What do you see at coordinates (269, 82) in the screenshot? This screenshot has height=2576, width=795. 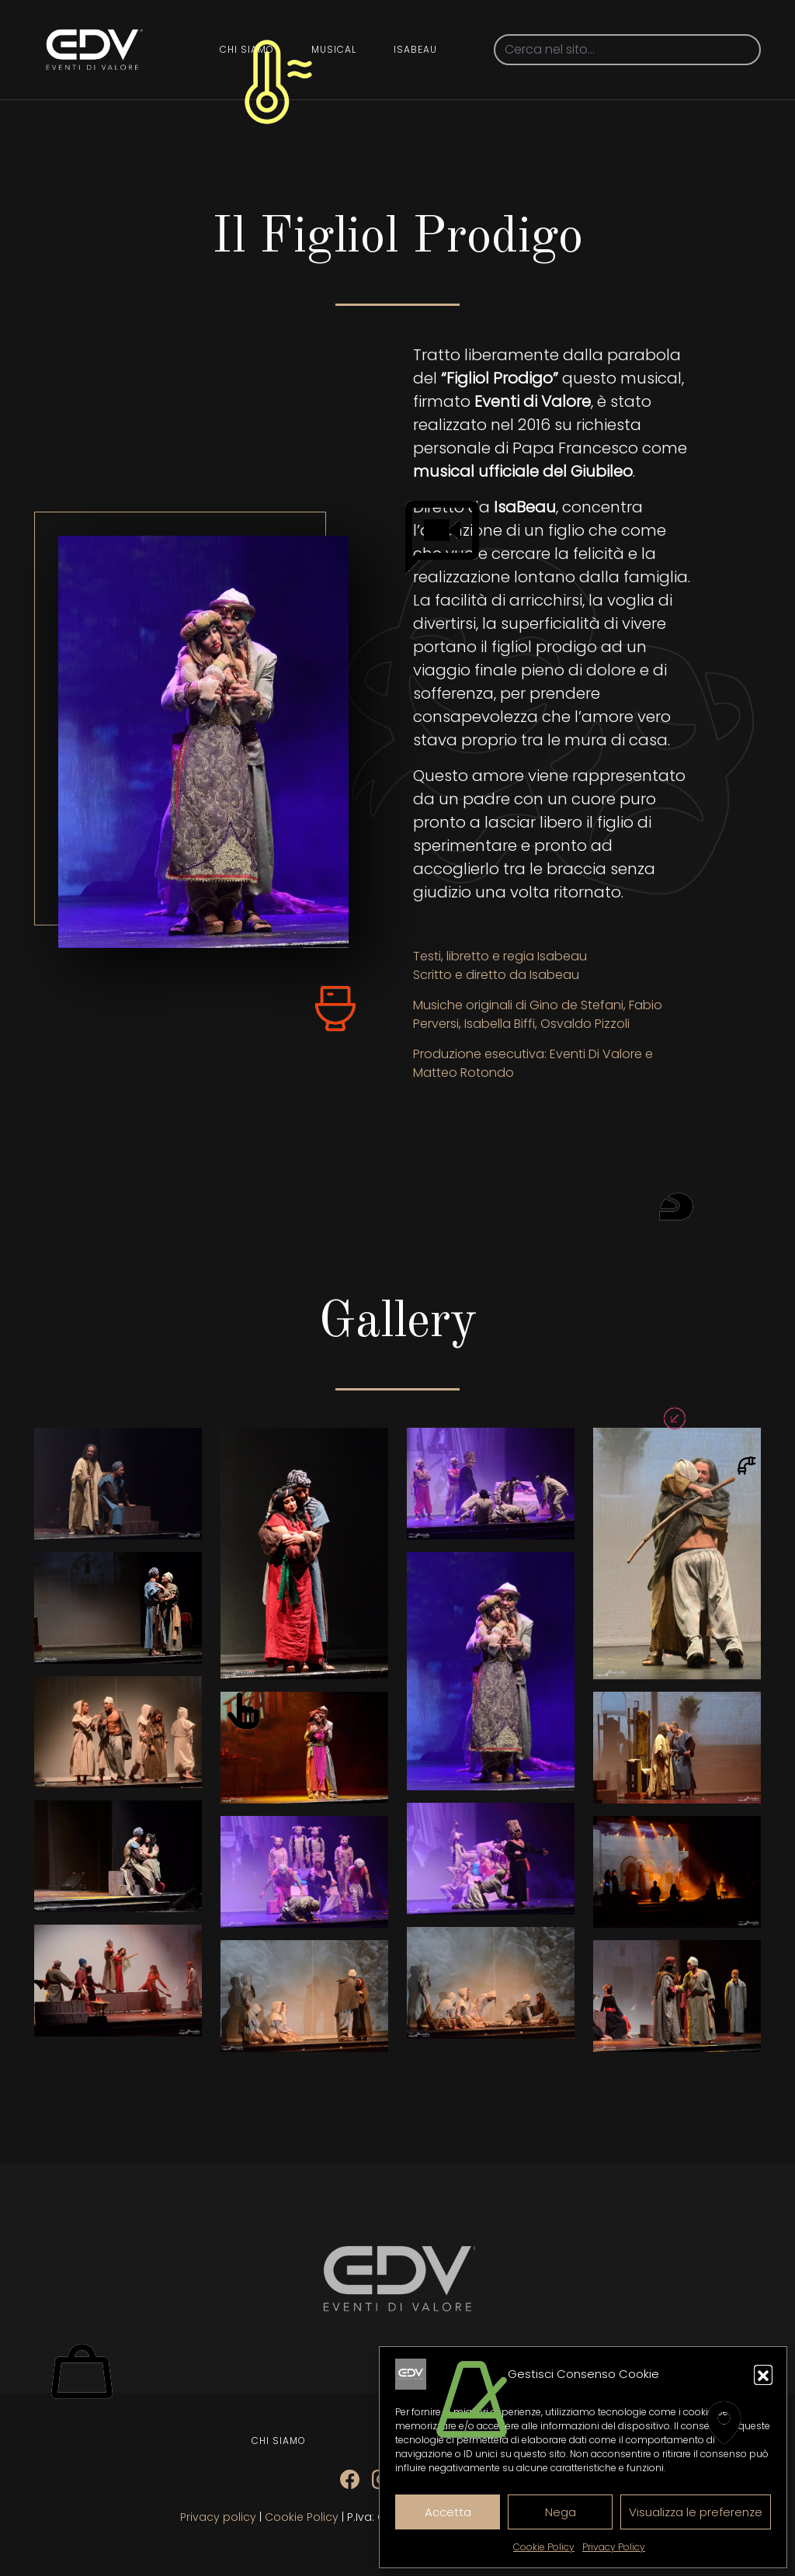 I see `indicates high temperature or heat warning` at bounding box center [269, 82].